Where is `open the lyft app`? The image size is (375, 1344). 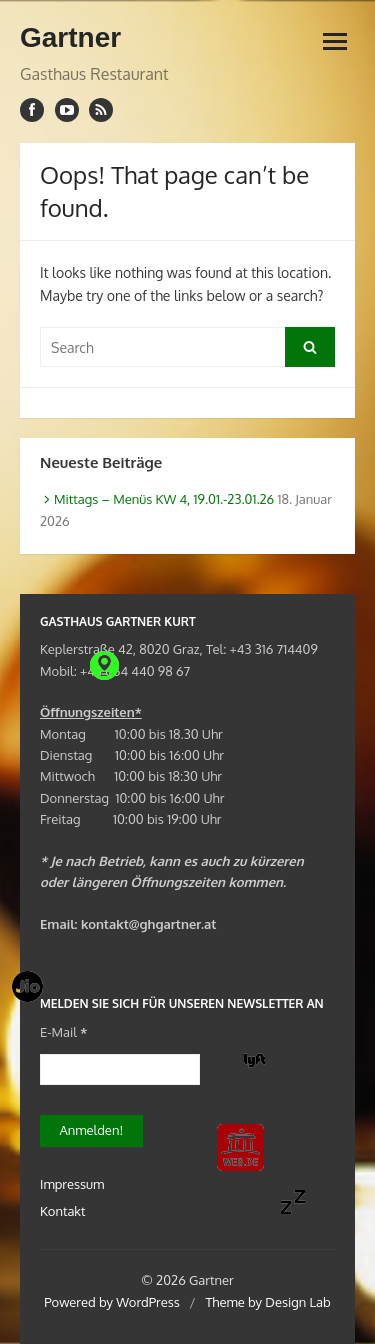
open the lyft app is located at coordinates (254, 1060).